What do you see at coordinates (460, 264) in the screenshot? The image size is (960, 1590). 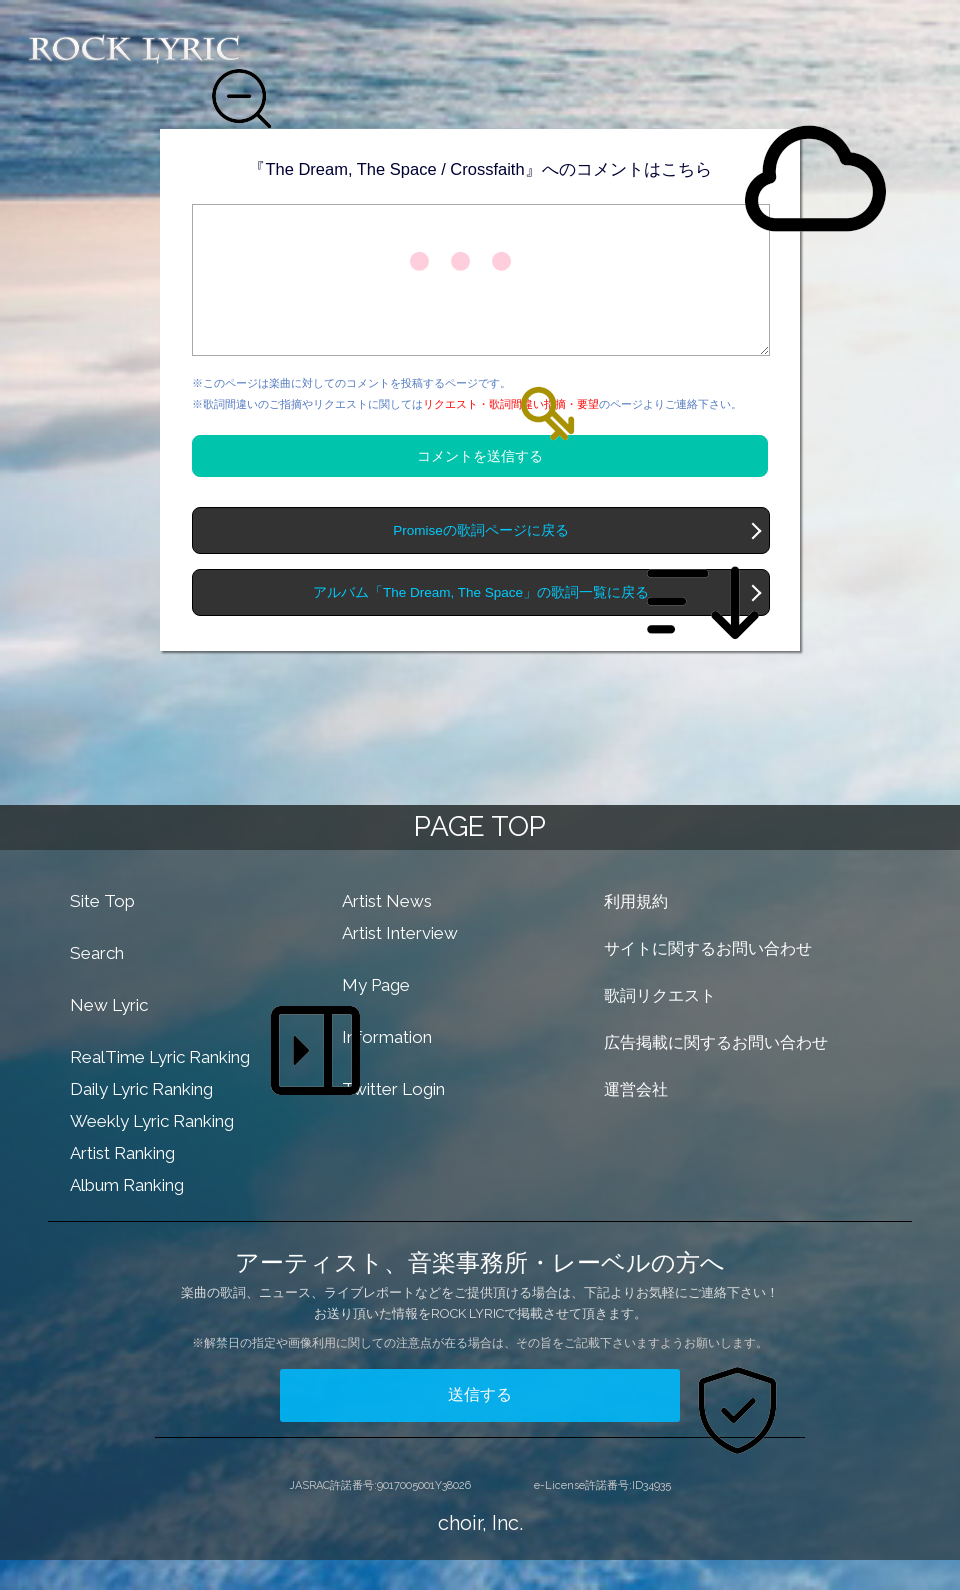 I see `access more options or actions` at bounding box center [460, 264].